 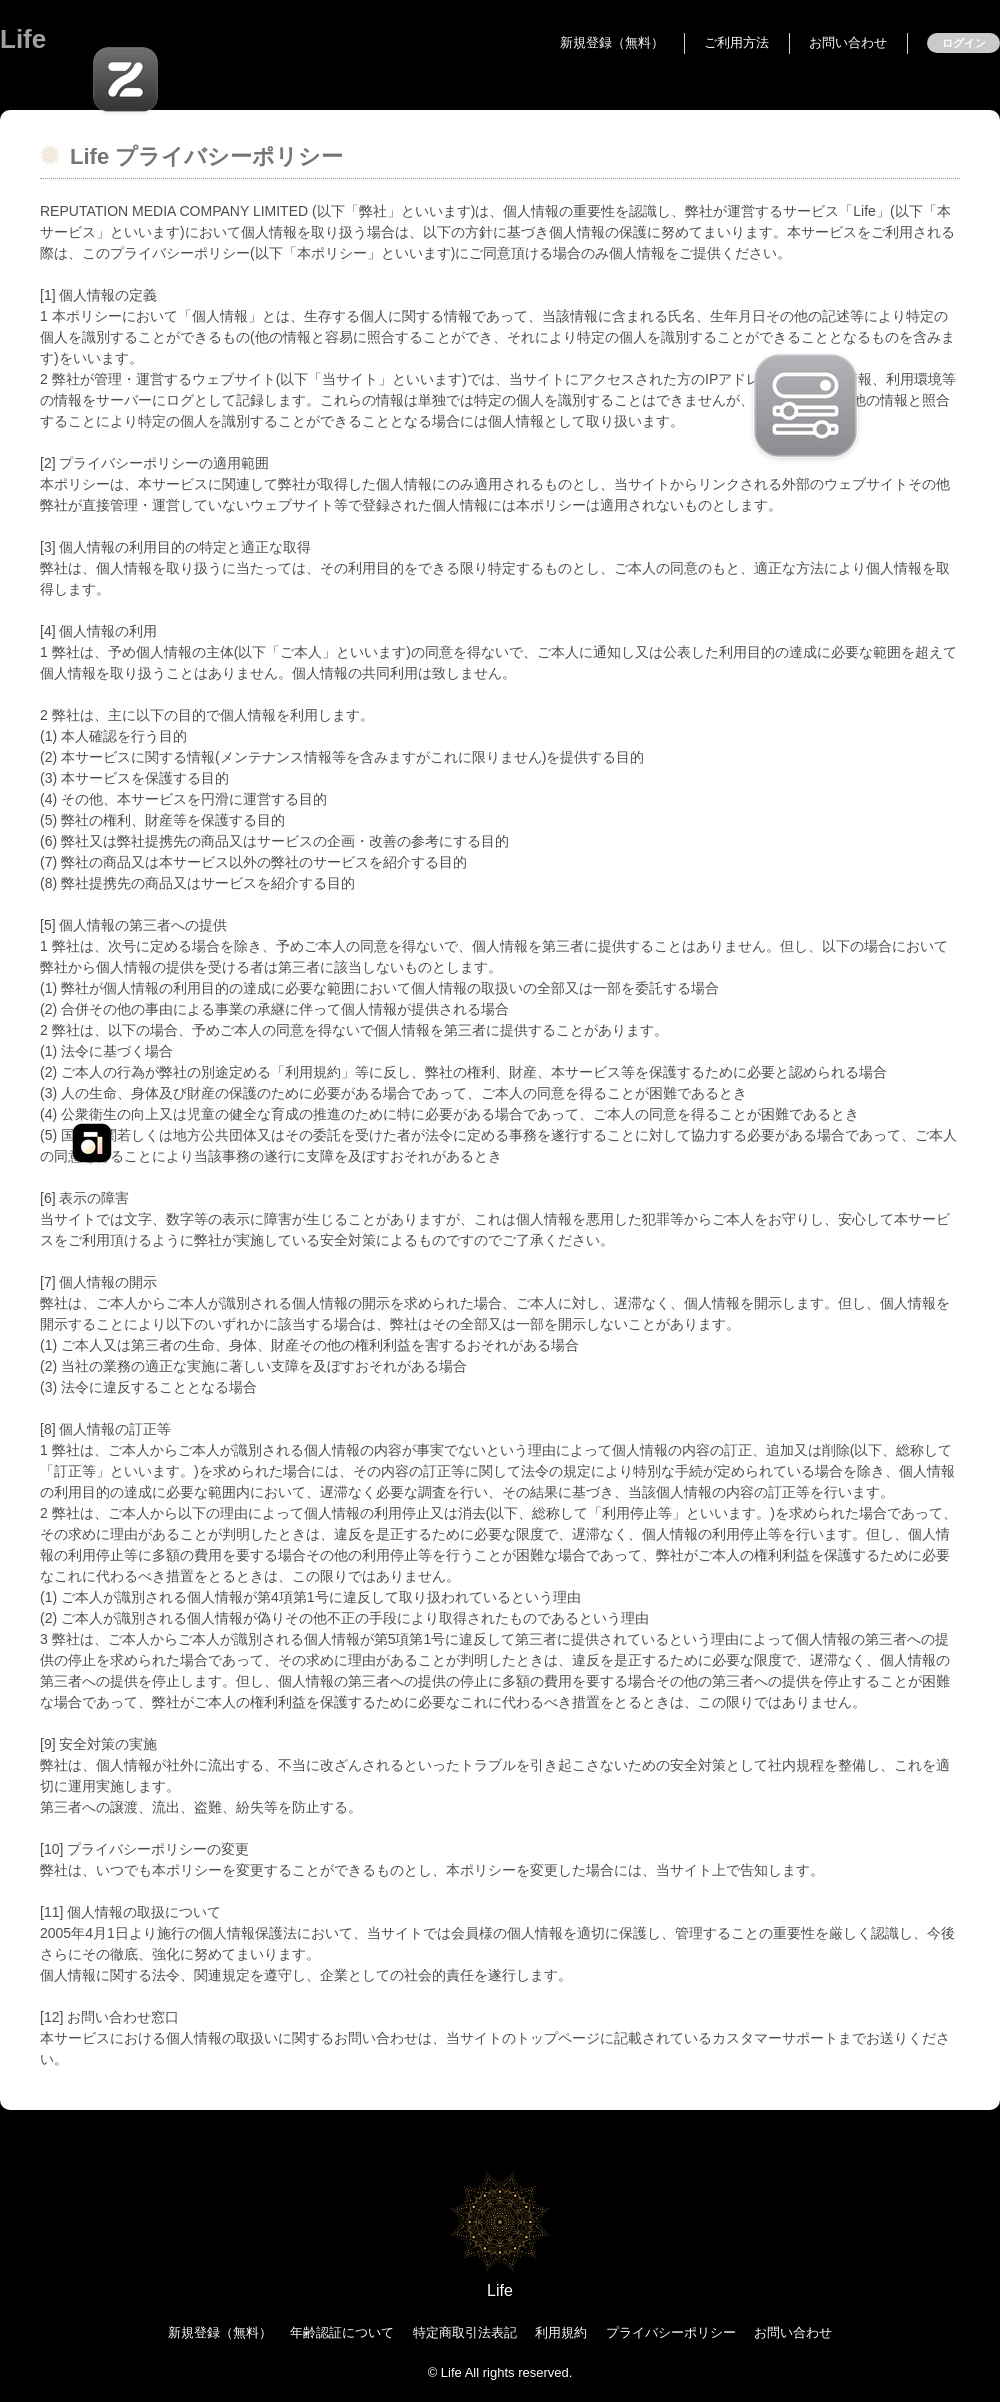 I want to click on open interface design application, so click(x=805, y=405).